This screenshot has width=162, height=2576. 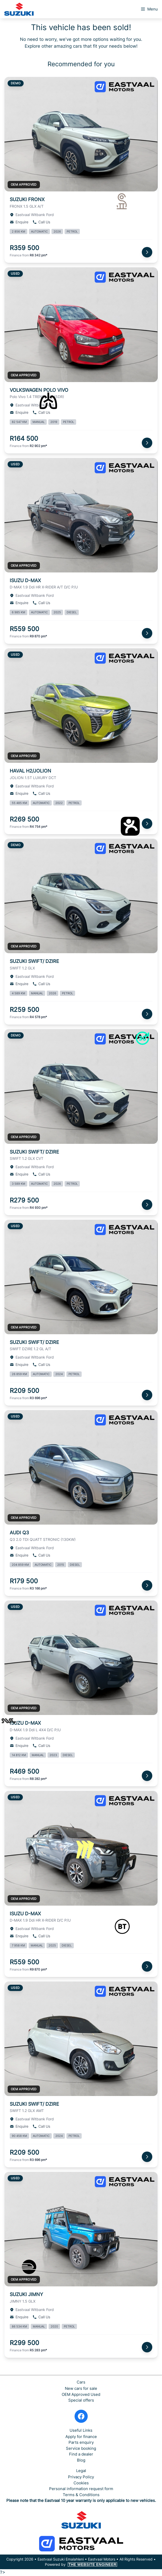 What do you see at coordinates (85, 1850) in the screenshot?
I see `open Miro collaborative whiteboard app` at bounding box center [85, 1850].